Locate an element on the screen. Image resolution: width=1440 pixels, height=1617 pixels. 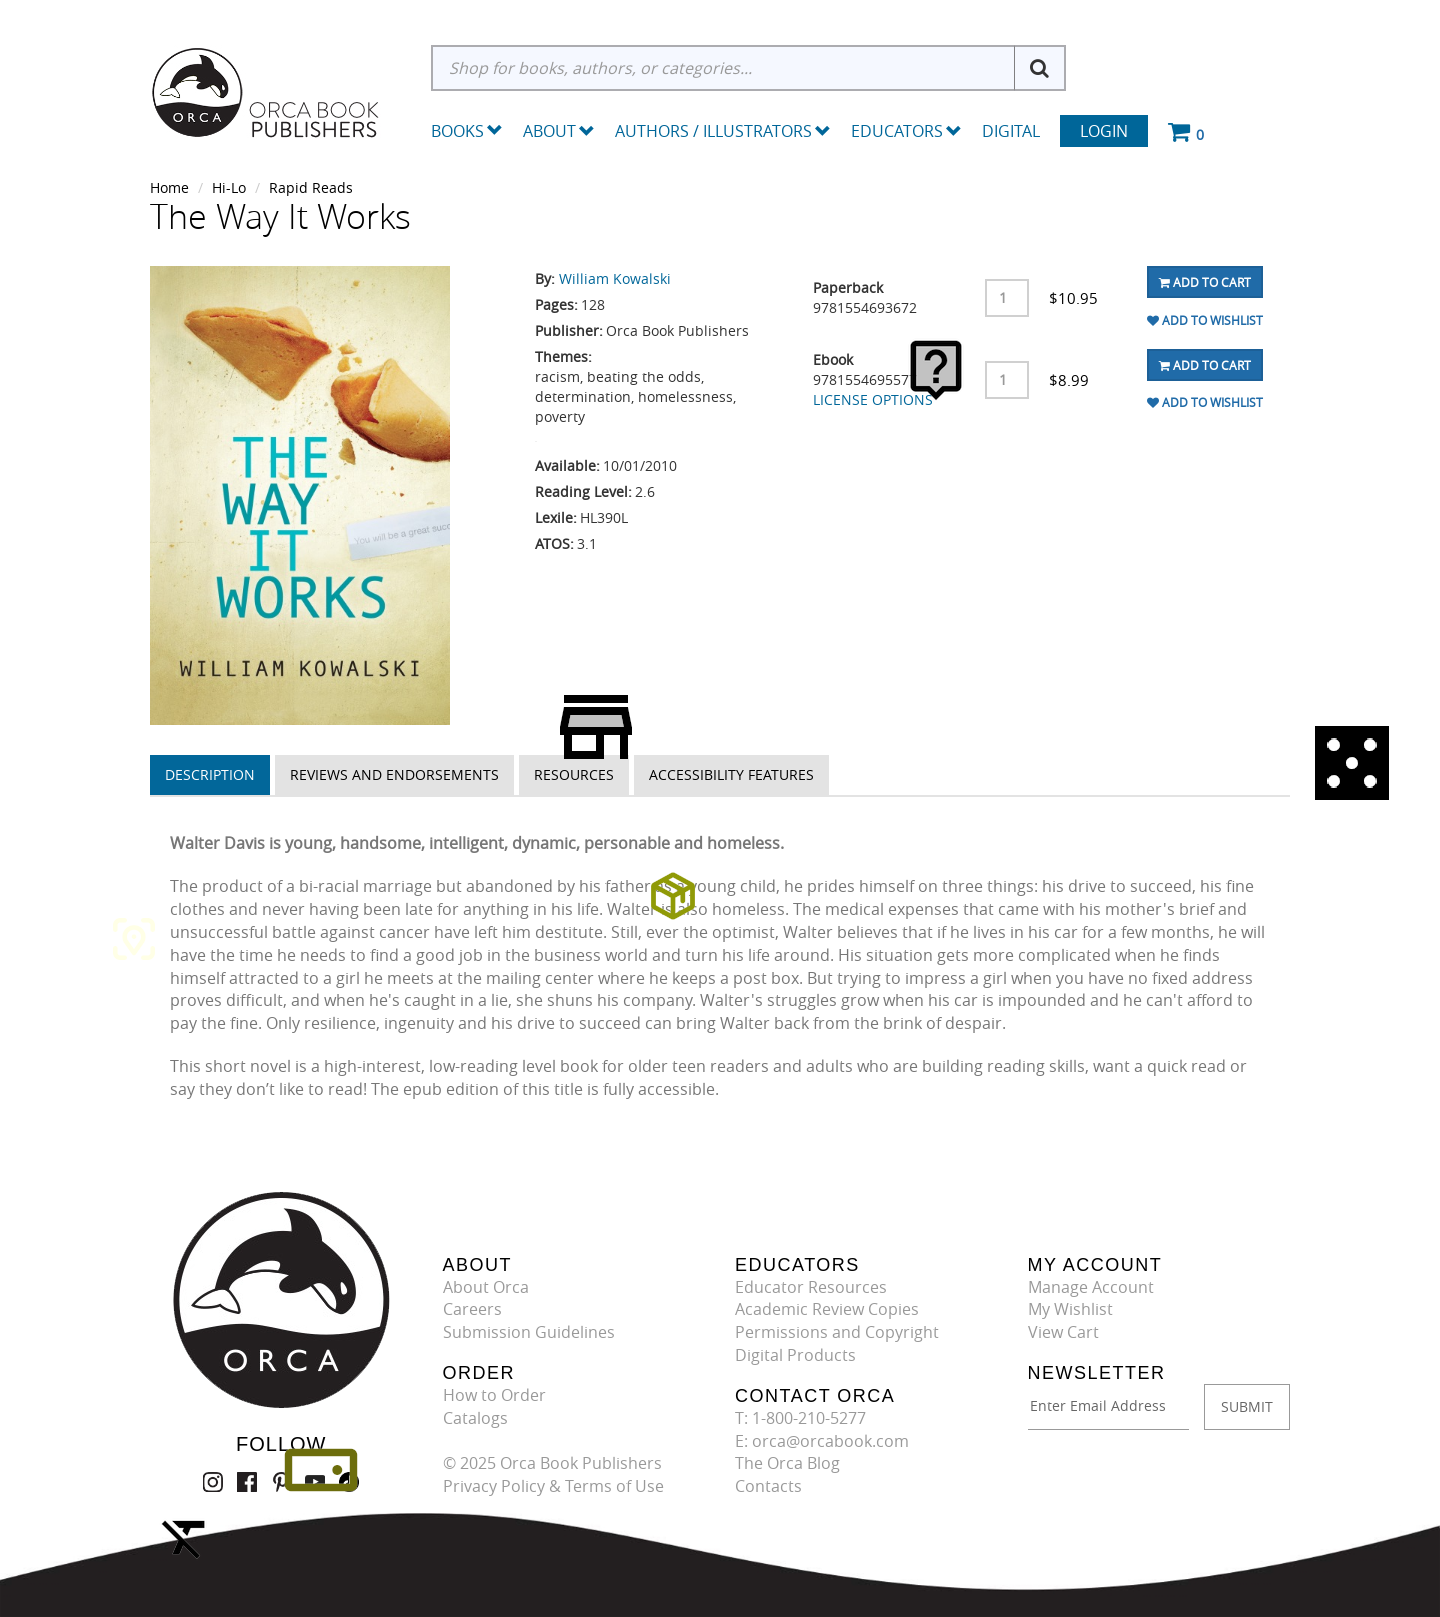
access storage or hard drive settings is located at coordinates (321, 1470).